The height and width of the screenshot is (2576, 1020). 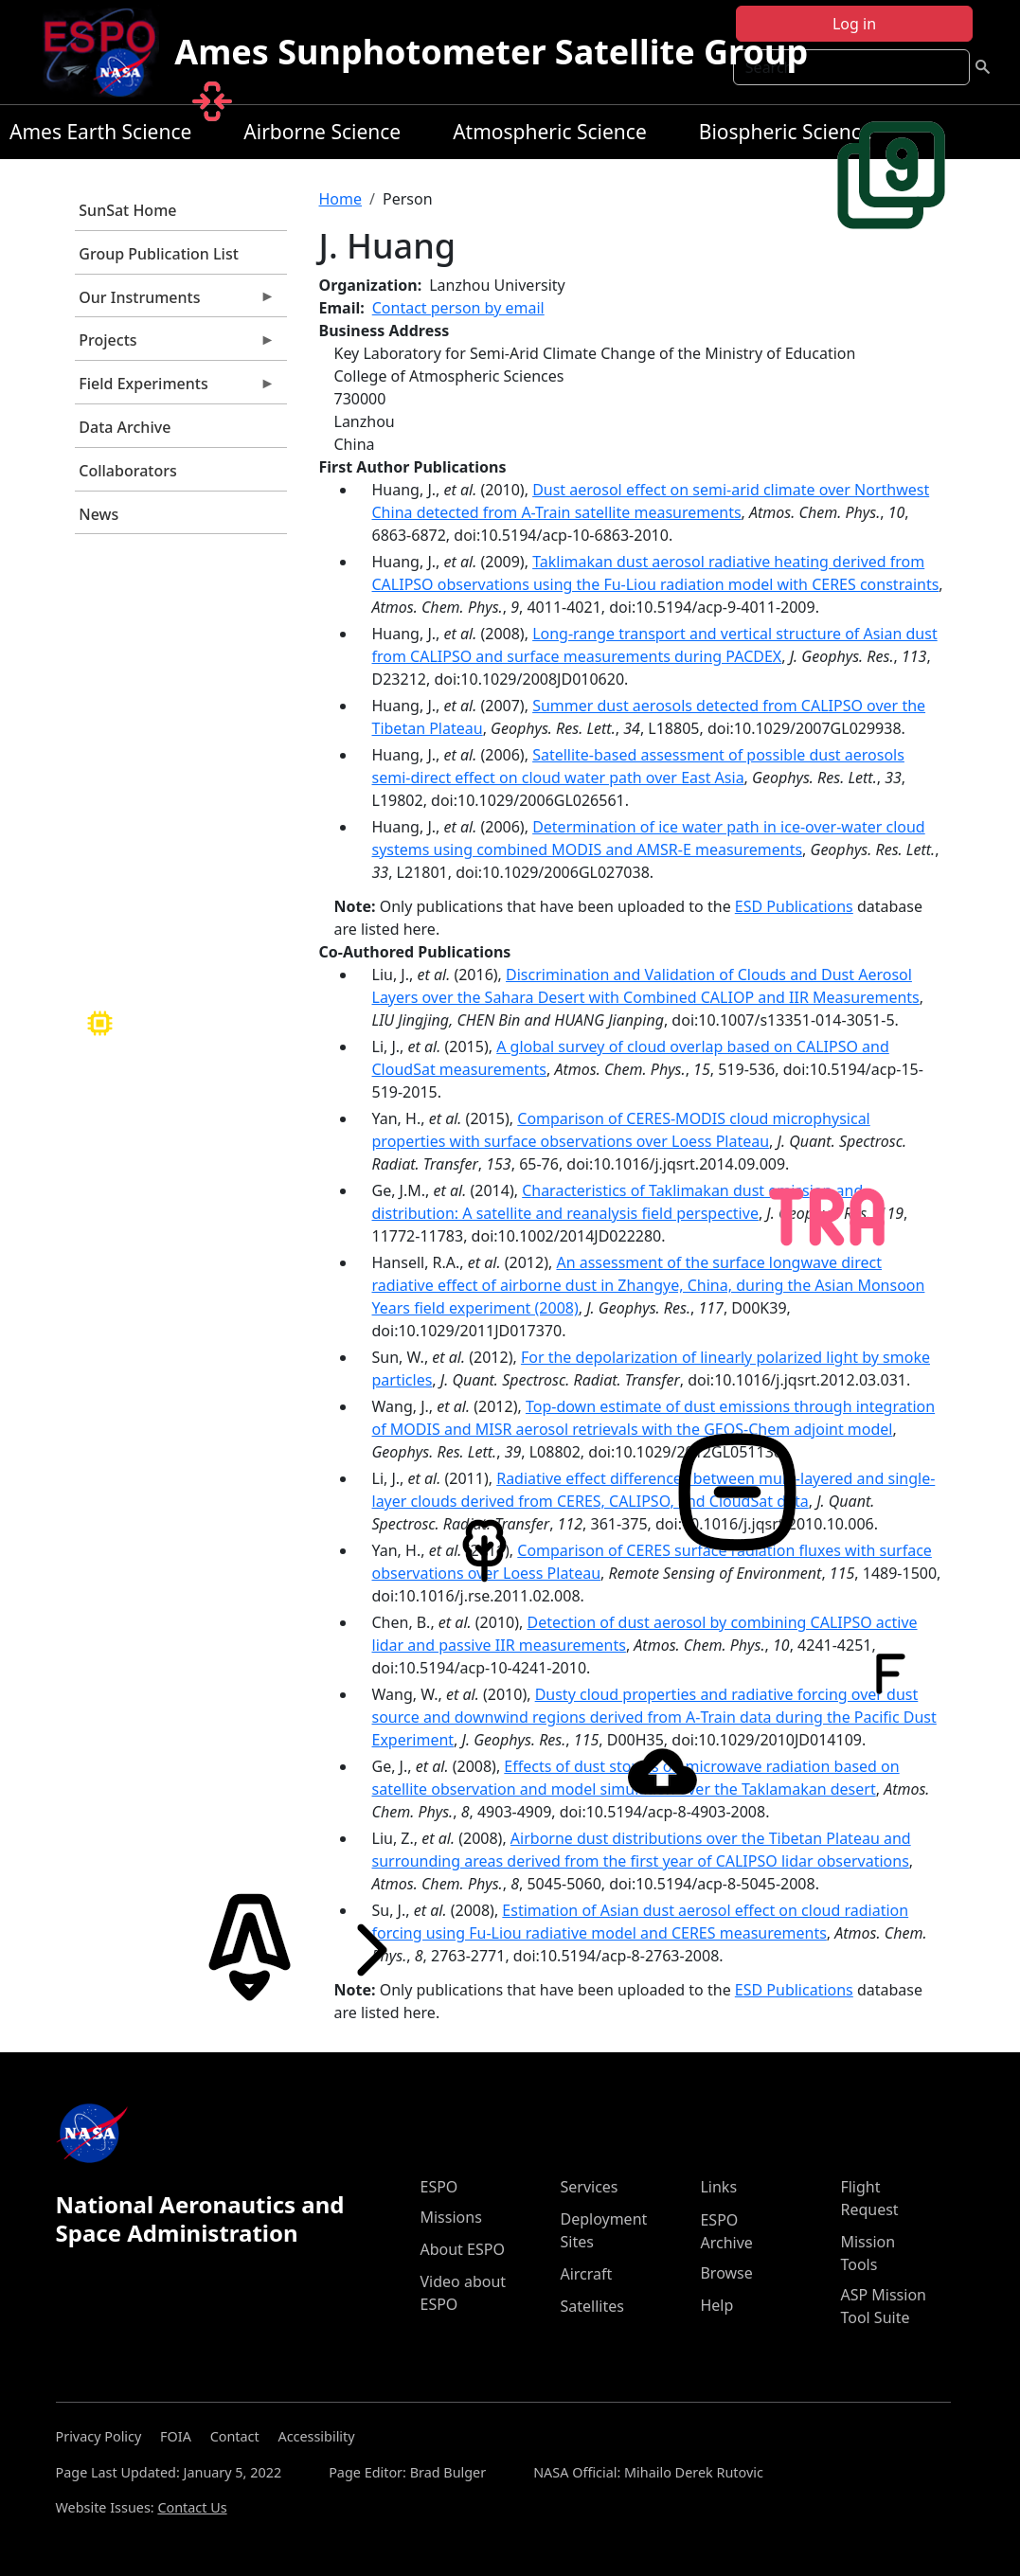 What do you see at coordinates (891, 175) in the screenshot?
I see `view item 9 in a collection` at bounding box center [891, 175].